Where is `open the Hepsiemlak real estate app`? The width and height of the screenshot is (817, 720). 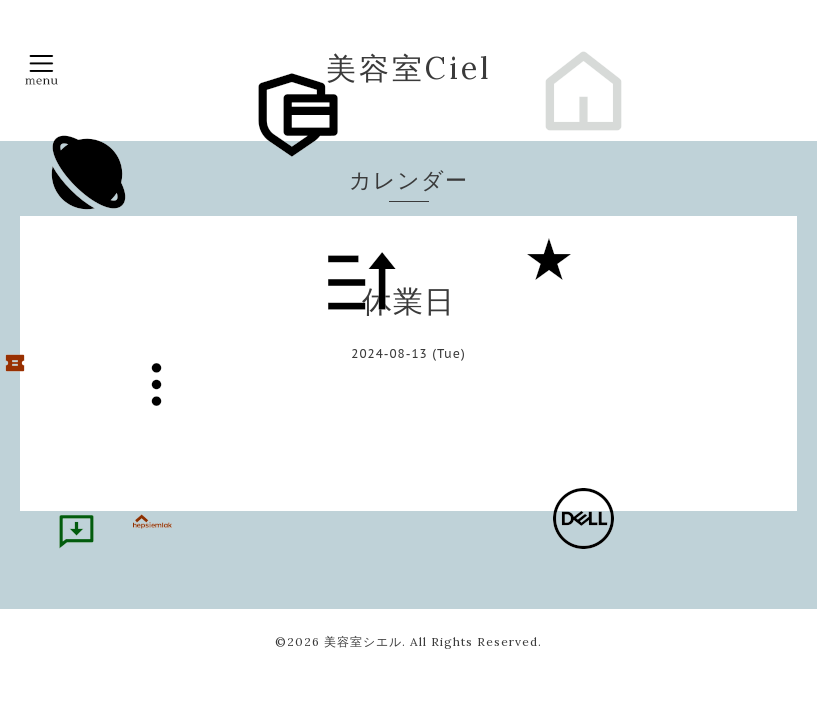
open the Hepsiemlak real estate app is located at coordinates (152, 521).